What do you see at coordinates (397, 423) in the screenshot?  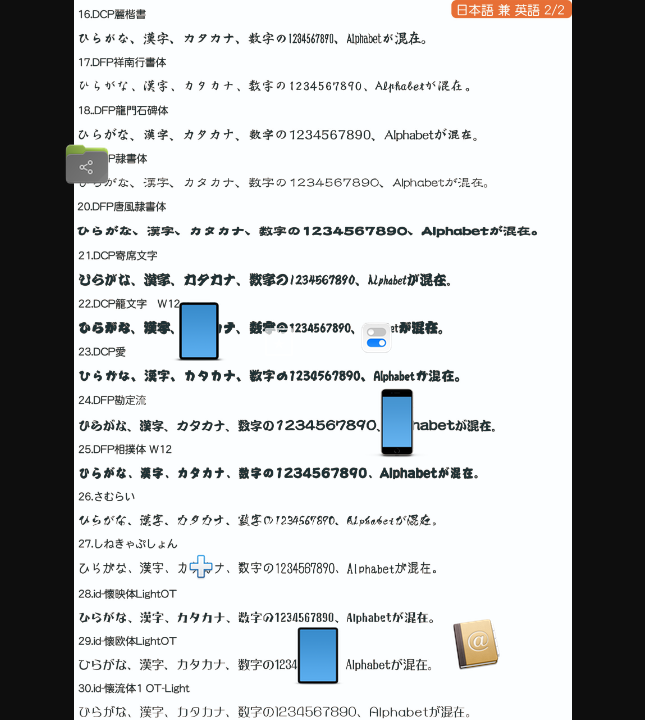 I see `iPhone SE device icon for system identification` at bounding box center [397, 423].